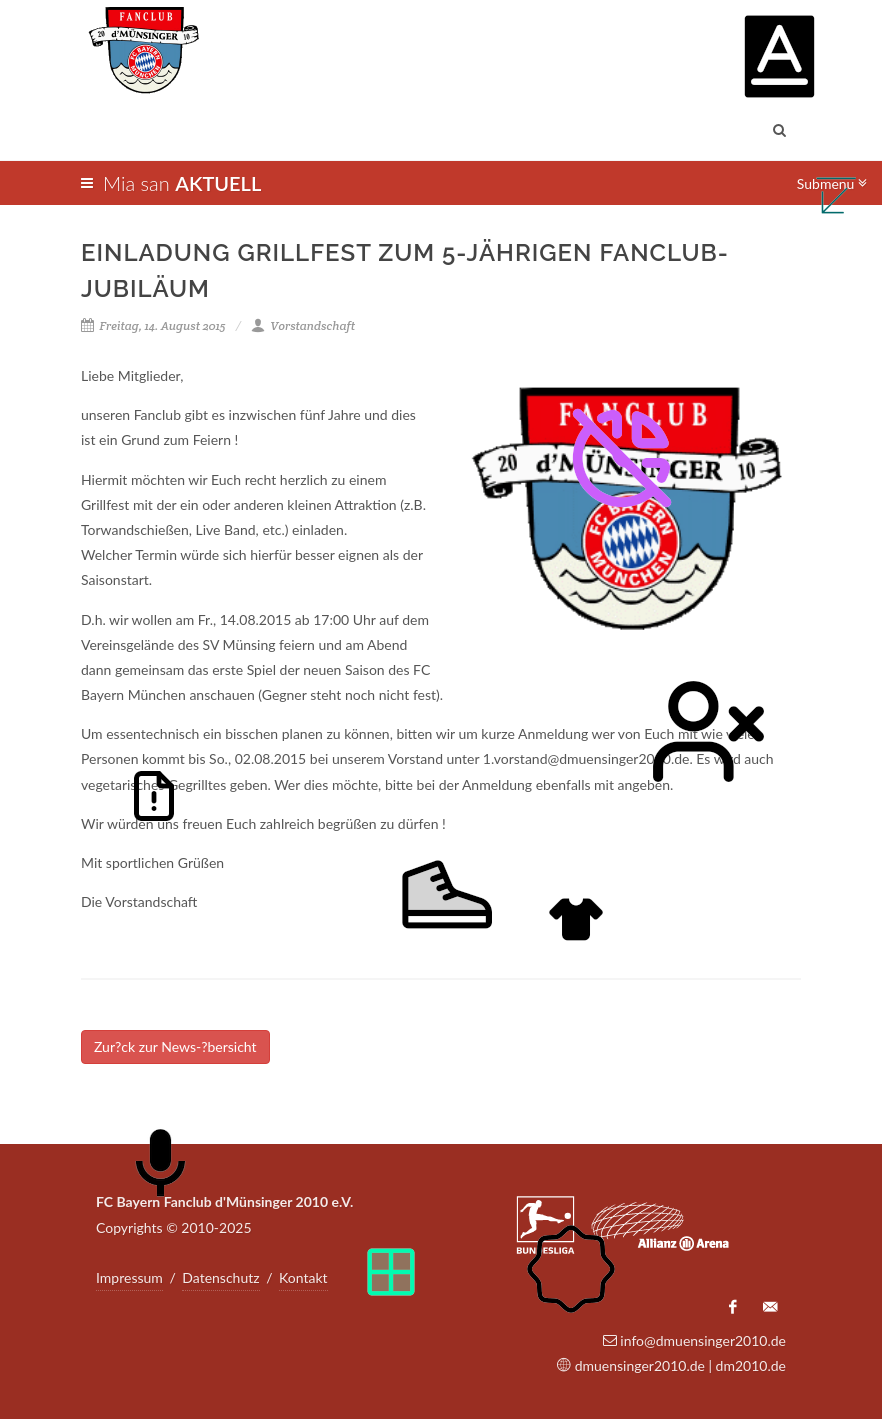  What do you see at coordinates (708, 731) in the screenshot?
I see `remove a user from your contacts` at bounding box center [708, 731].